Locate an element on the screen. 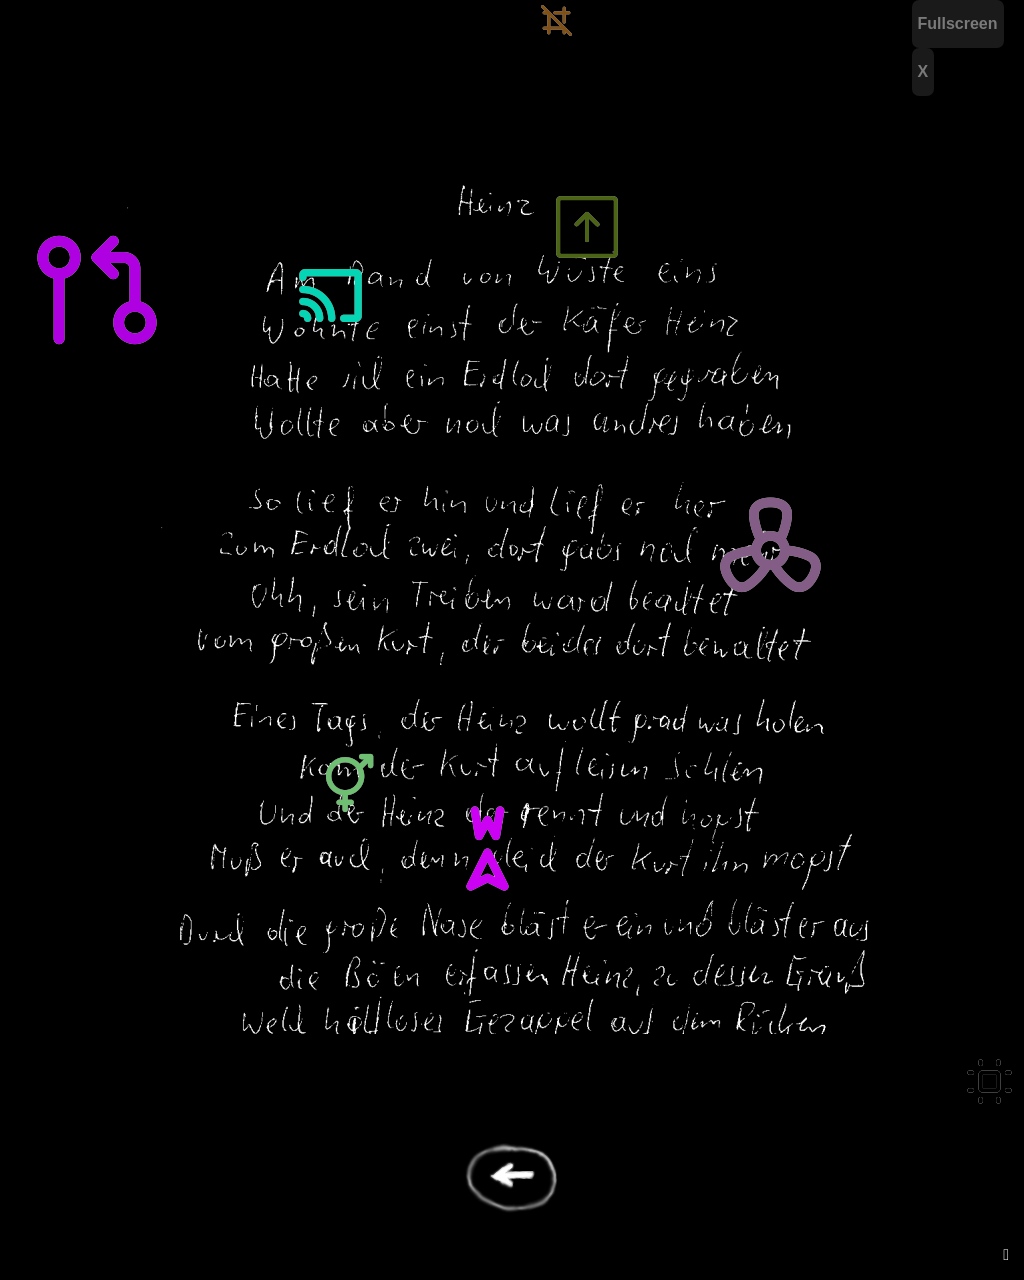  navigate west is located at coordinates (487, 848).